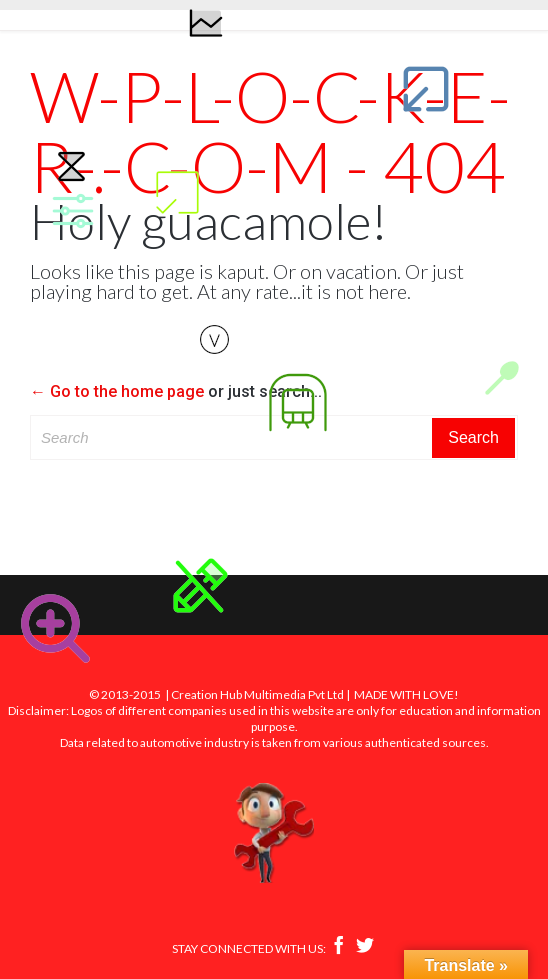 This screenshot has width=548, height=979. What do you see at coordinates (206, 23) in the screenshot?
I see `view analytics or performance data` at bounding box center [206, 23].